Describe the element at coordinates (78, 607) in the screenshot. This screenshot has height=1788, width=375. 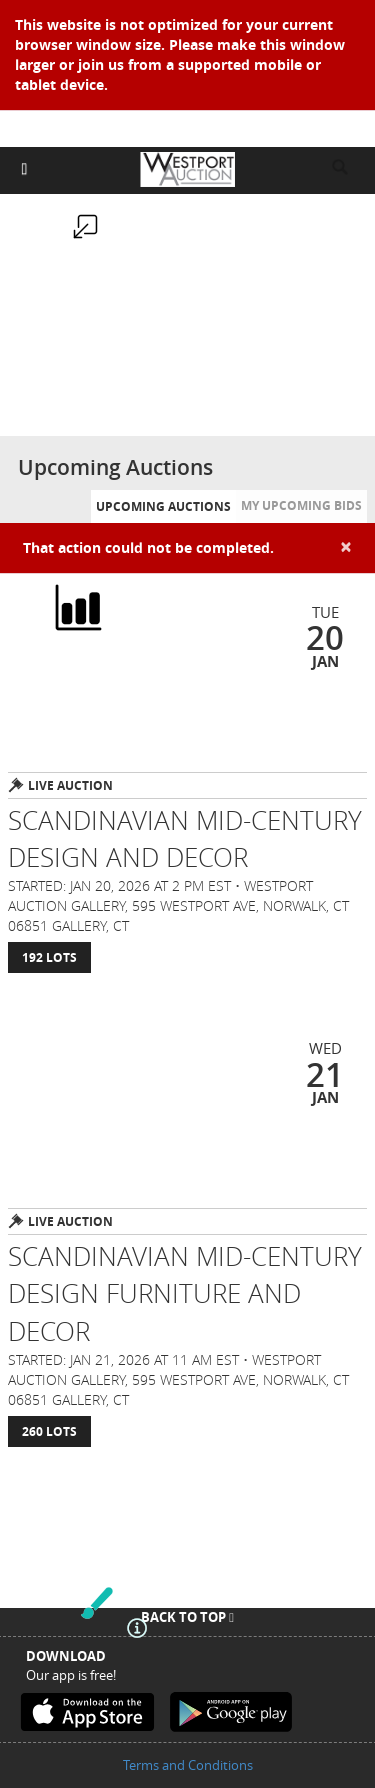
I see `view analytics or statistics` at that location.